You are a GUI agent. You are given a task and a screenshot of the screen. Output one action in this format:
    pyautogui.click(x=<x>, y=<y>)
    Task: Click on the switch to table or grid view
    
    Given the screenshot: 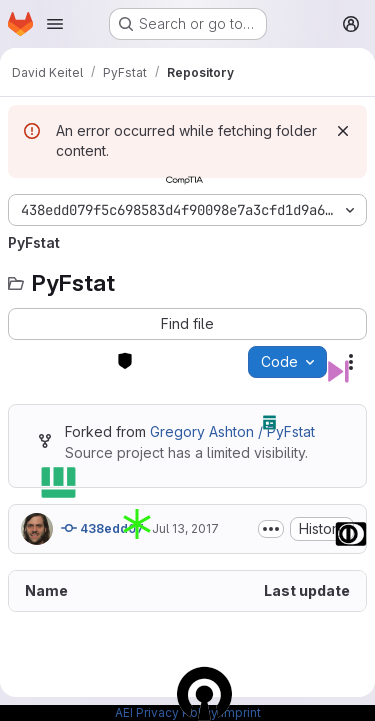 What is the action you would take?
    pyautogui.click(x=58, y=482)
    